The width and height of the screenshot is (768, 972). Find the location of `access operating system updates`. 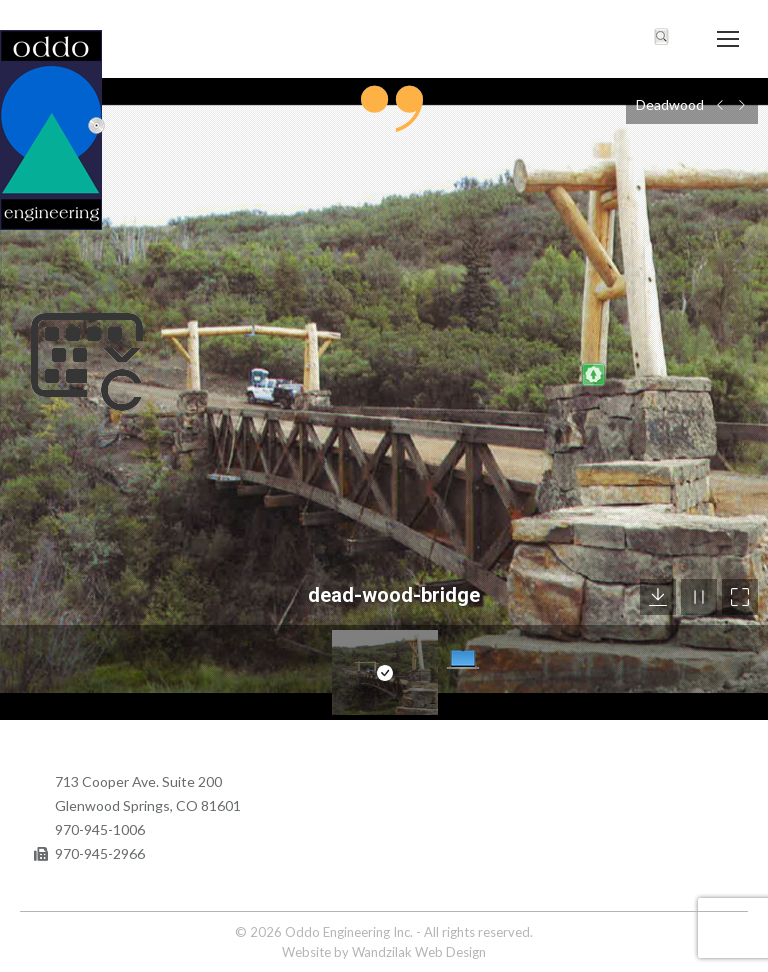

access operating system updates is located at coordinates (593, 374).